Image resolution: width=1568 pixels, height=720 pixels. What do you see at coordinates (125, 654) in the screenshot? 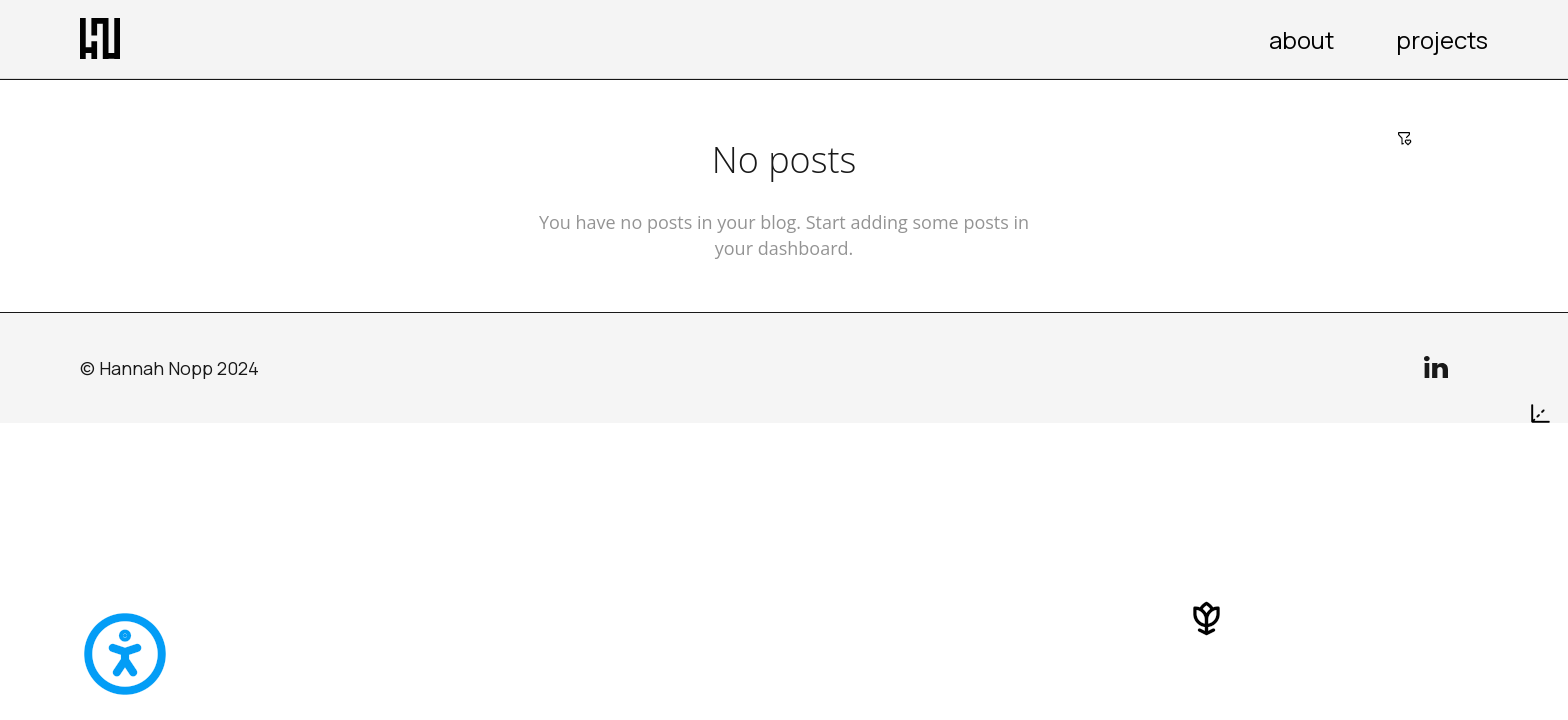
I see `indicates accessibility features are available` at bounding box center [125, 654].